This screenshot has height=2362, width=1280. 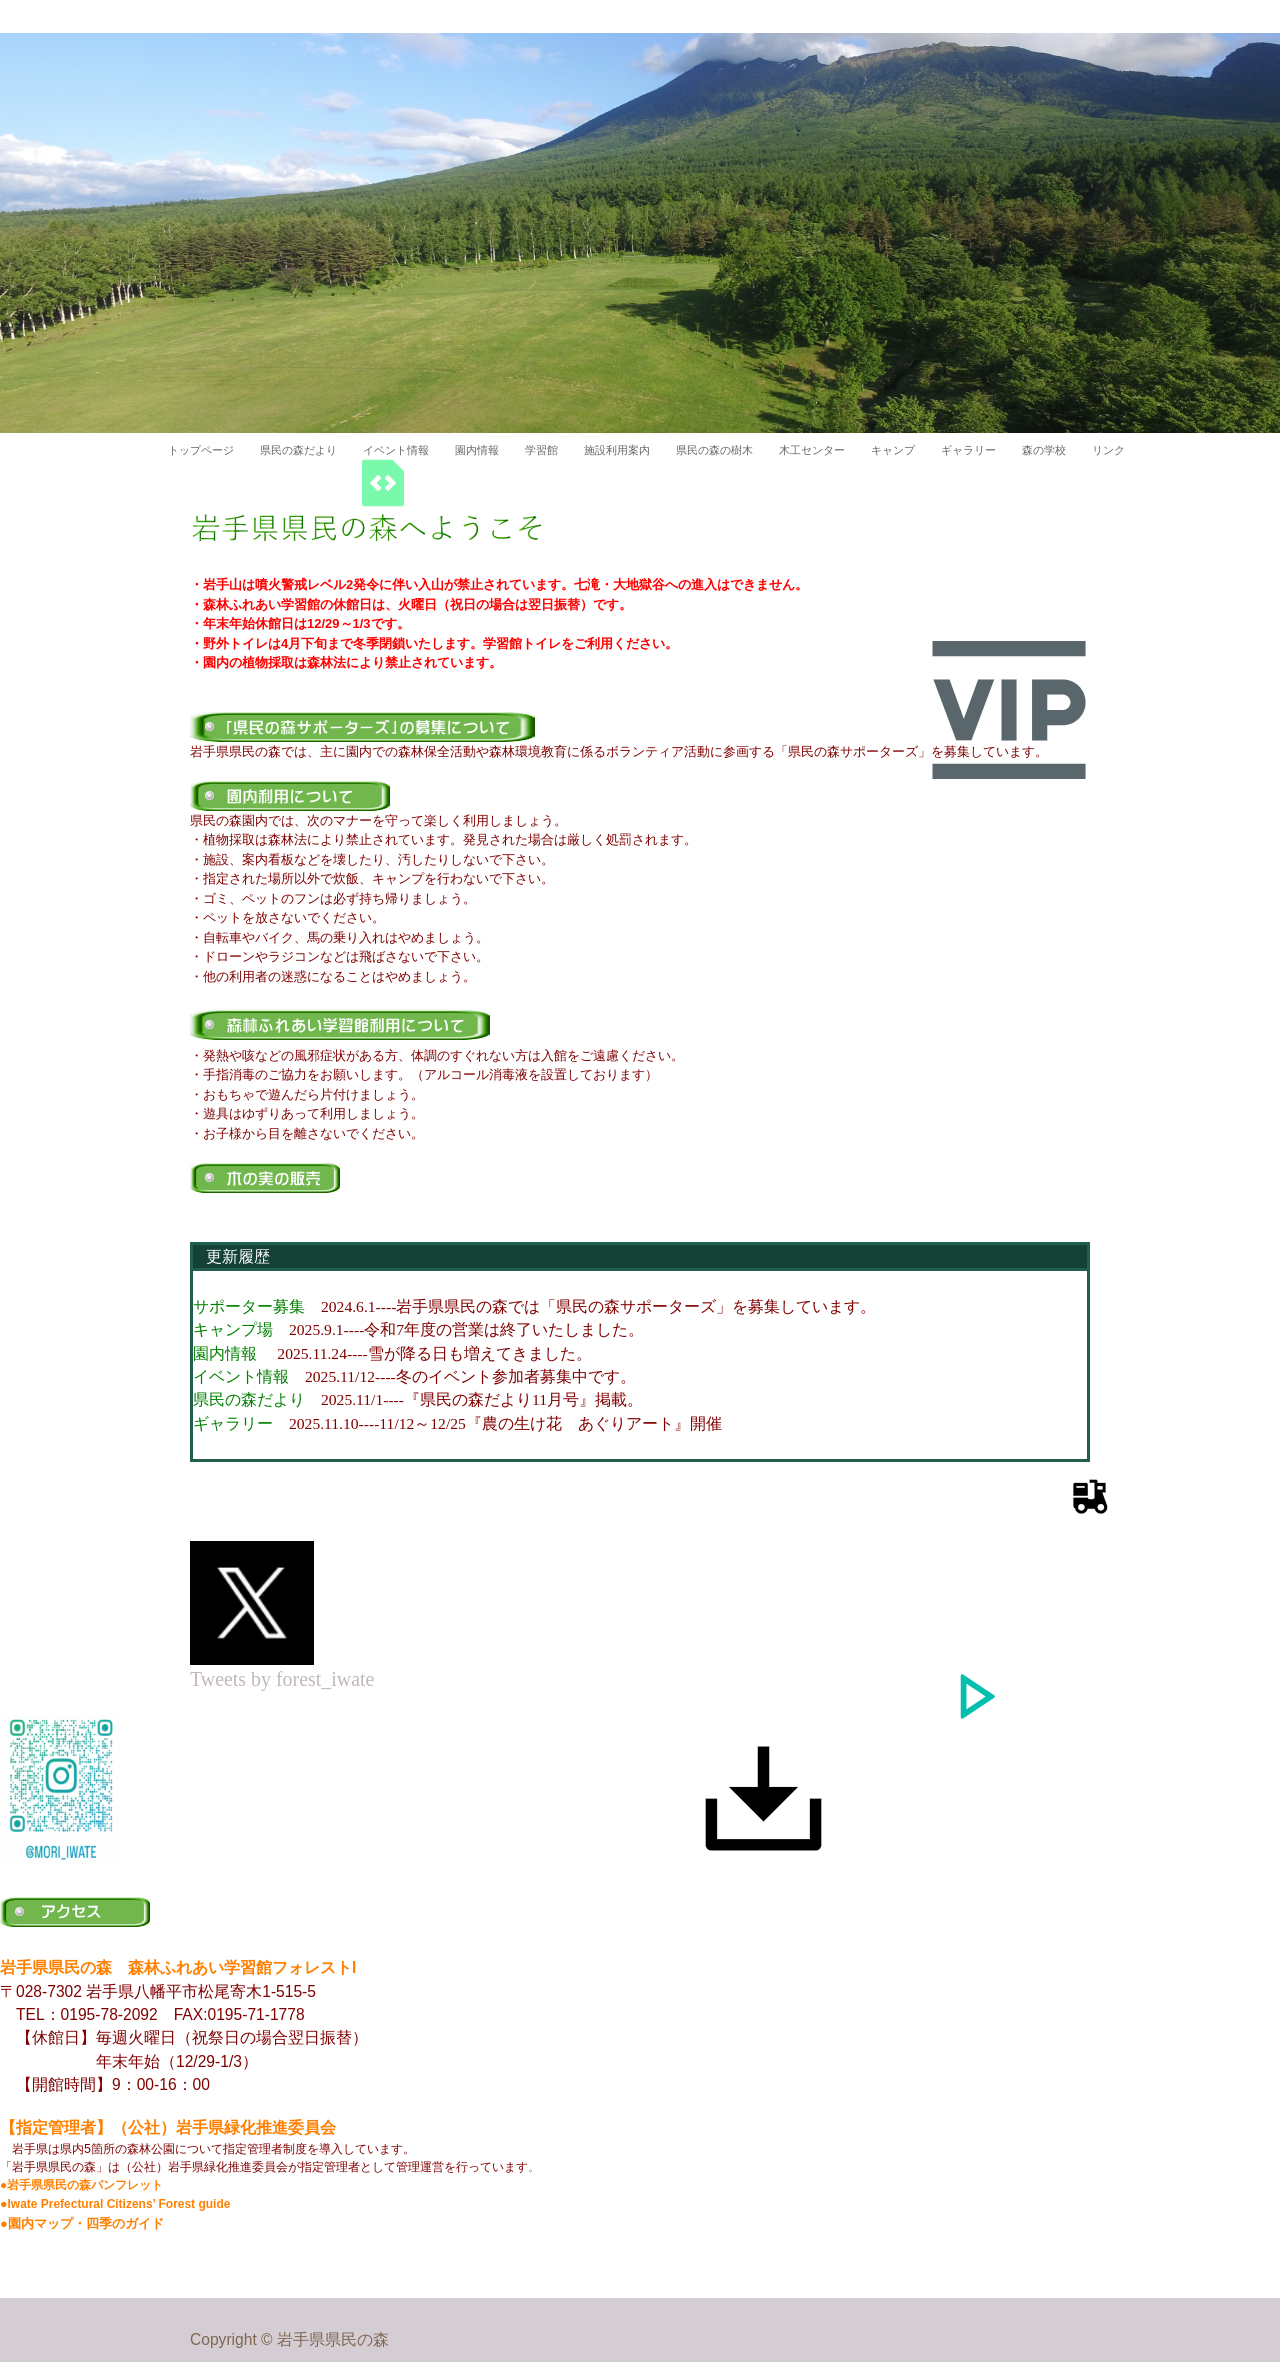 I want to click on indicates VIP or premium membership status, so click(x=1009, y=710).